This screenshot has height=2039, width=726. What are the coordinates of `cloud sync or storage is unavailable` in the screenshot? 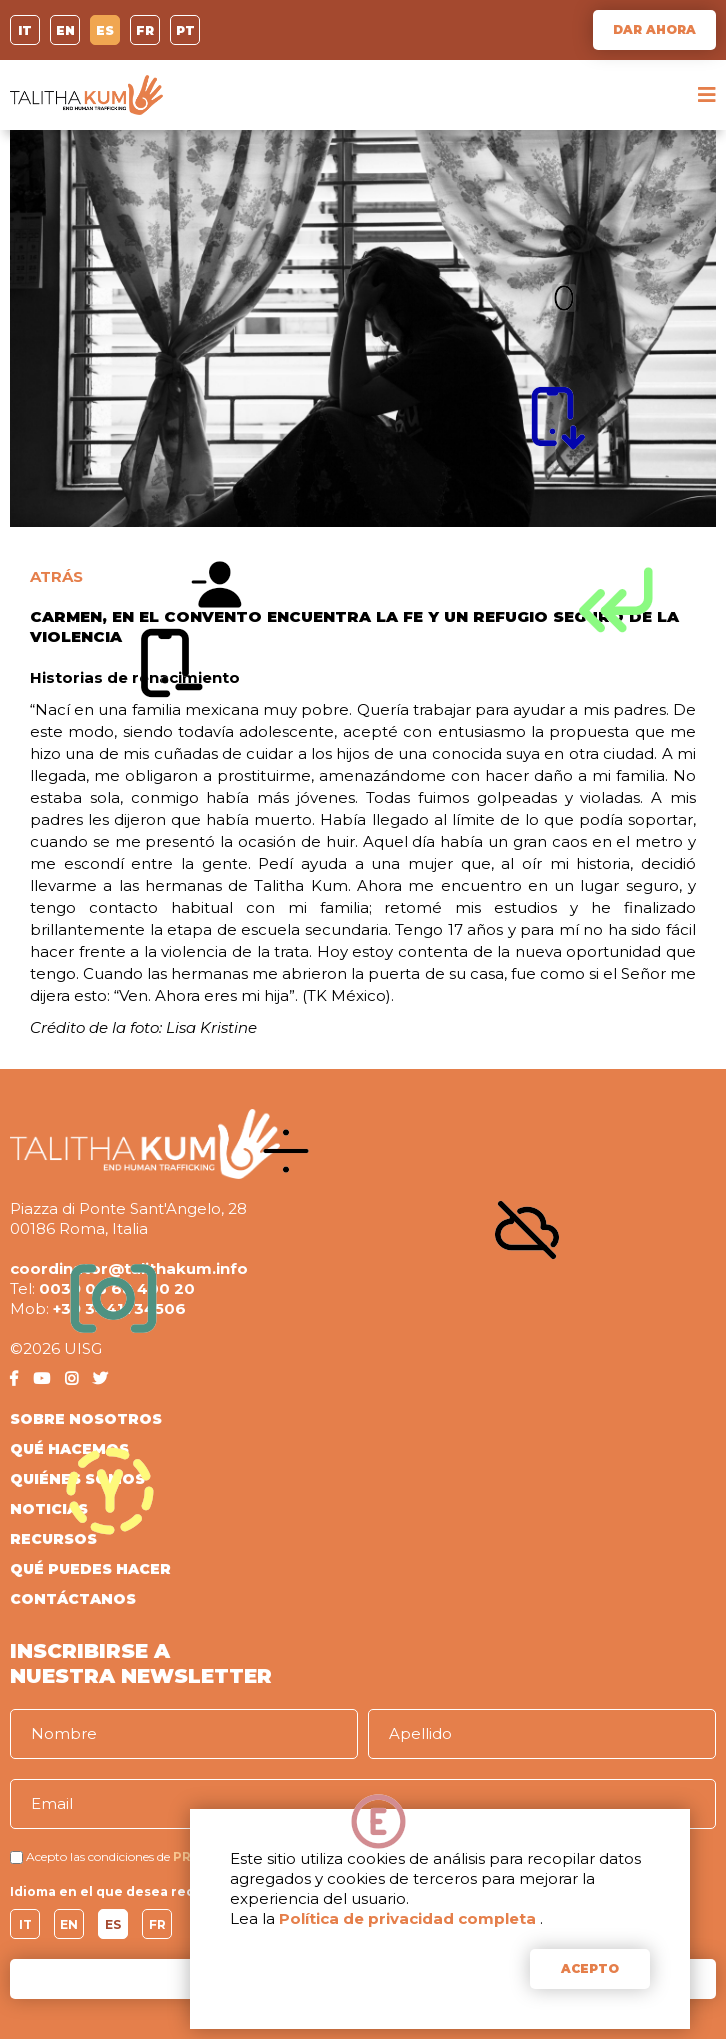 It's located at (527, 1230).